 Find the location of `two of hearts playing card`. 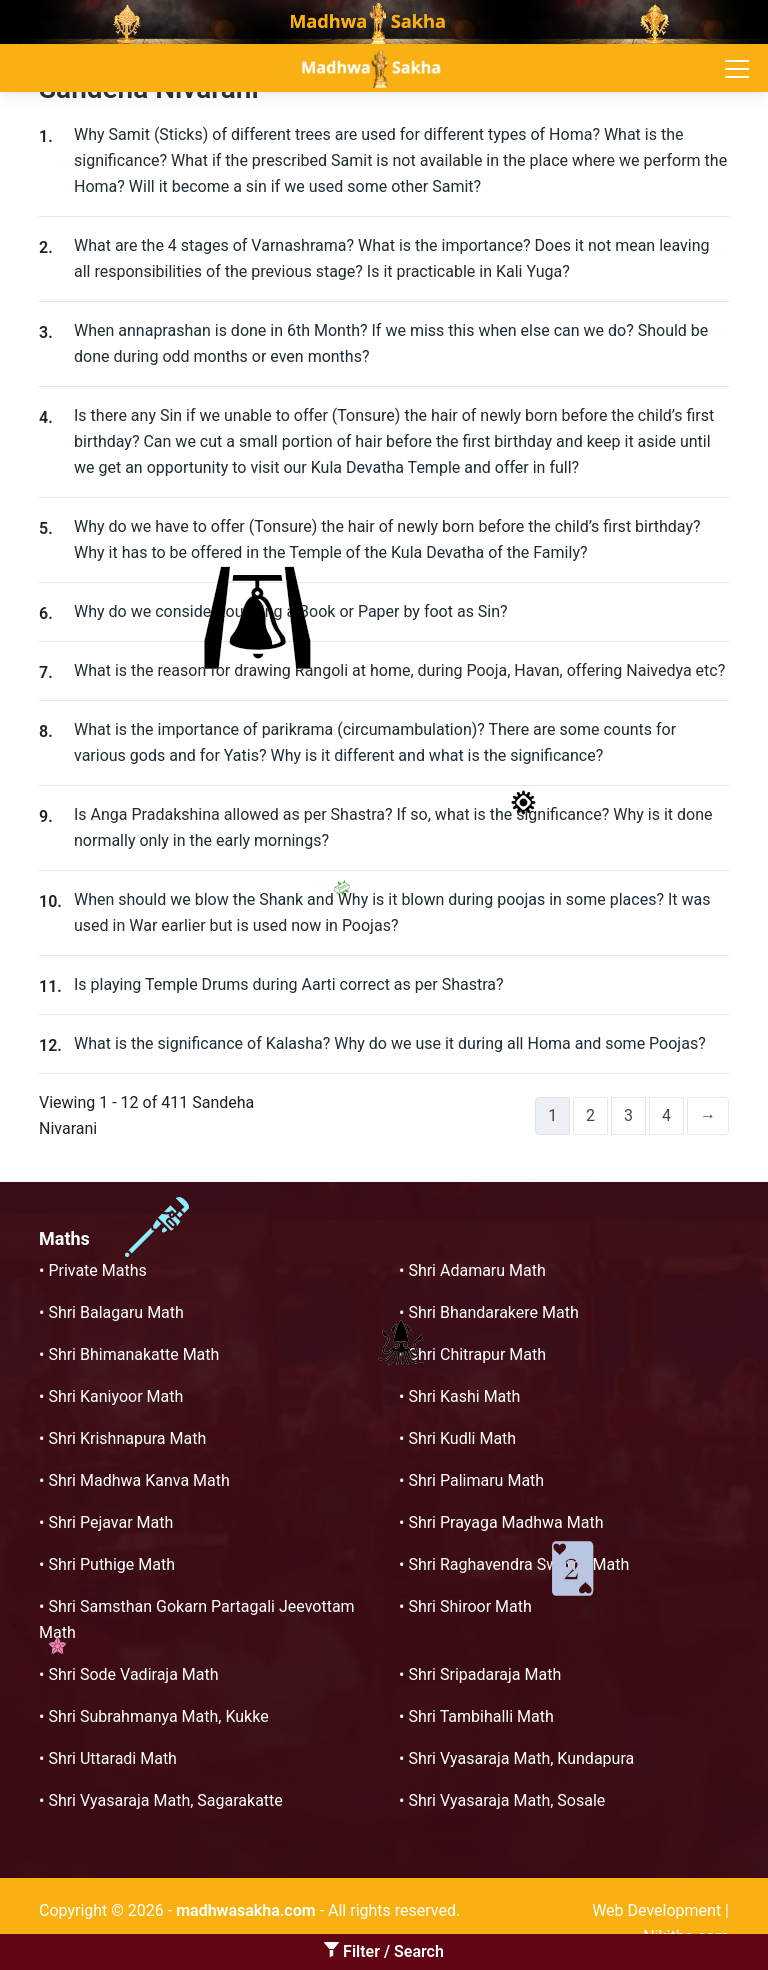

two of hearts playing card is located at coordinates (572, 1568).